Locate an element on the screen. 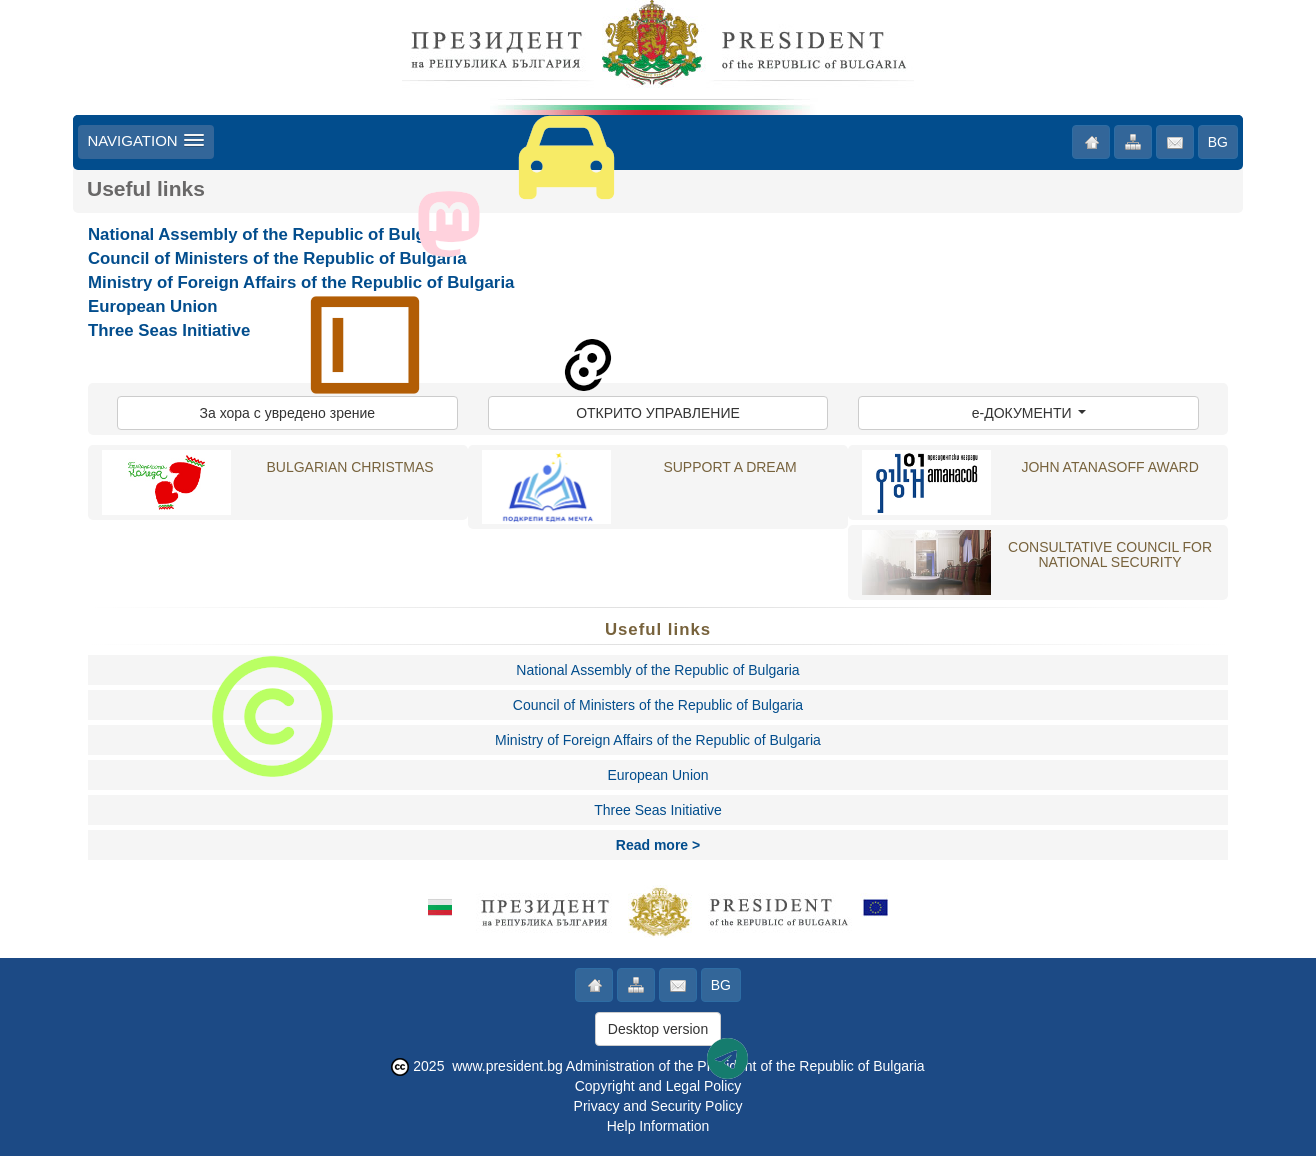  open mastodon app is located at coordinates (449, 224).